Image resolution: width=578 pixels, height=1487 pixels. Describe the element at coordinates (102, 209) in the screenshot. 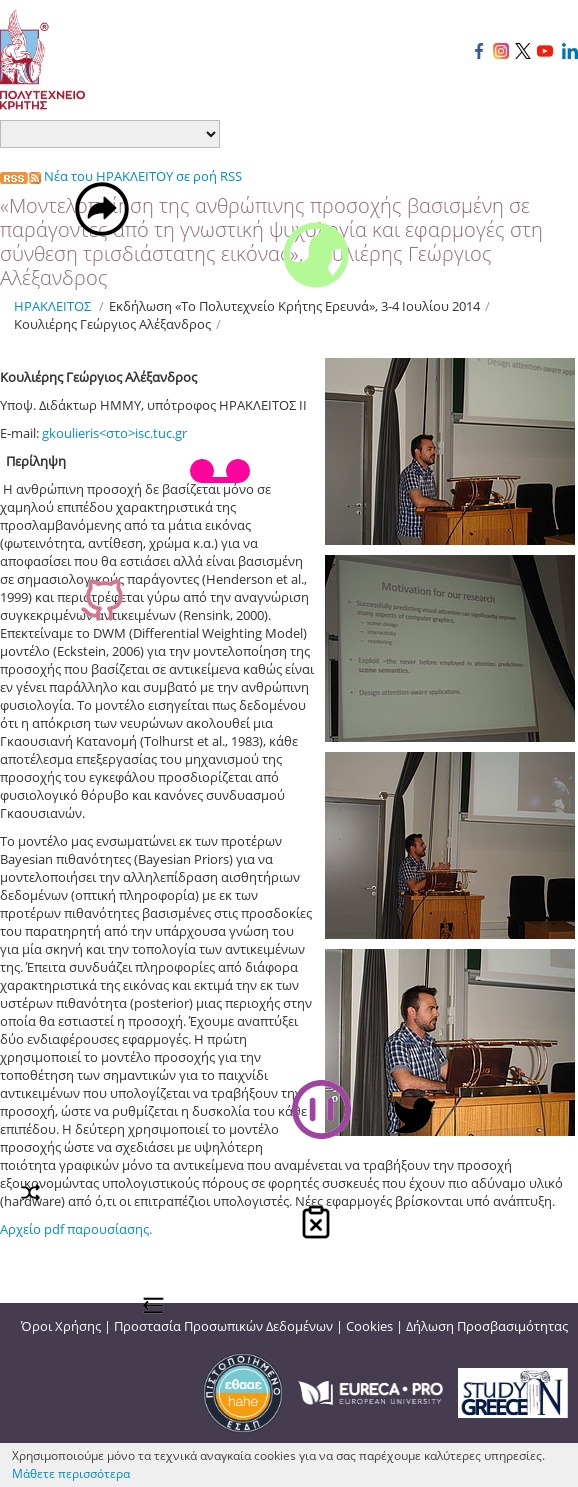

I see `share or forward content` at that location.